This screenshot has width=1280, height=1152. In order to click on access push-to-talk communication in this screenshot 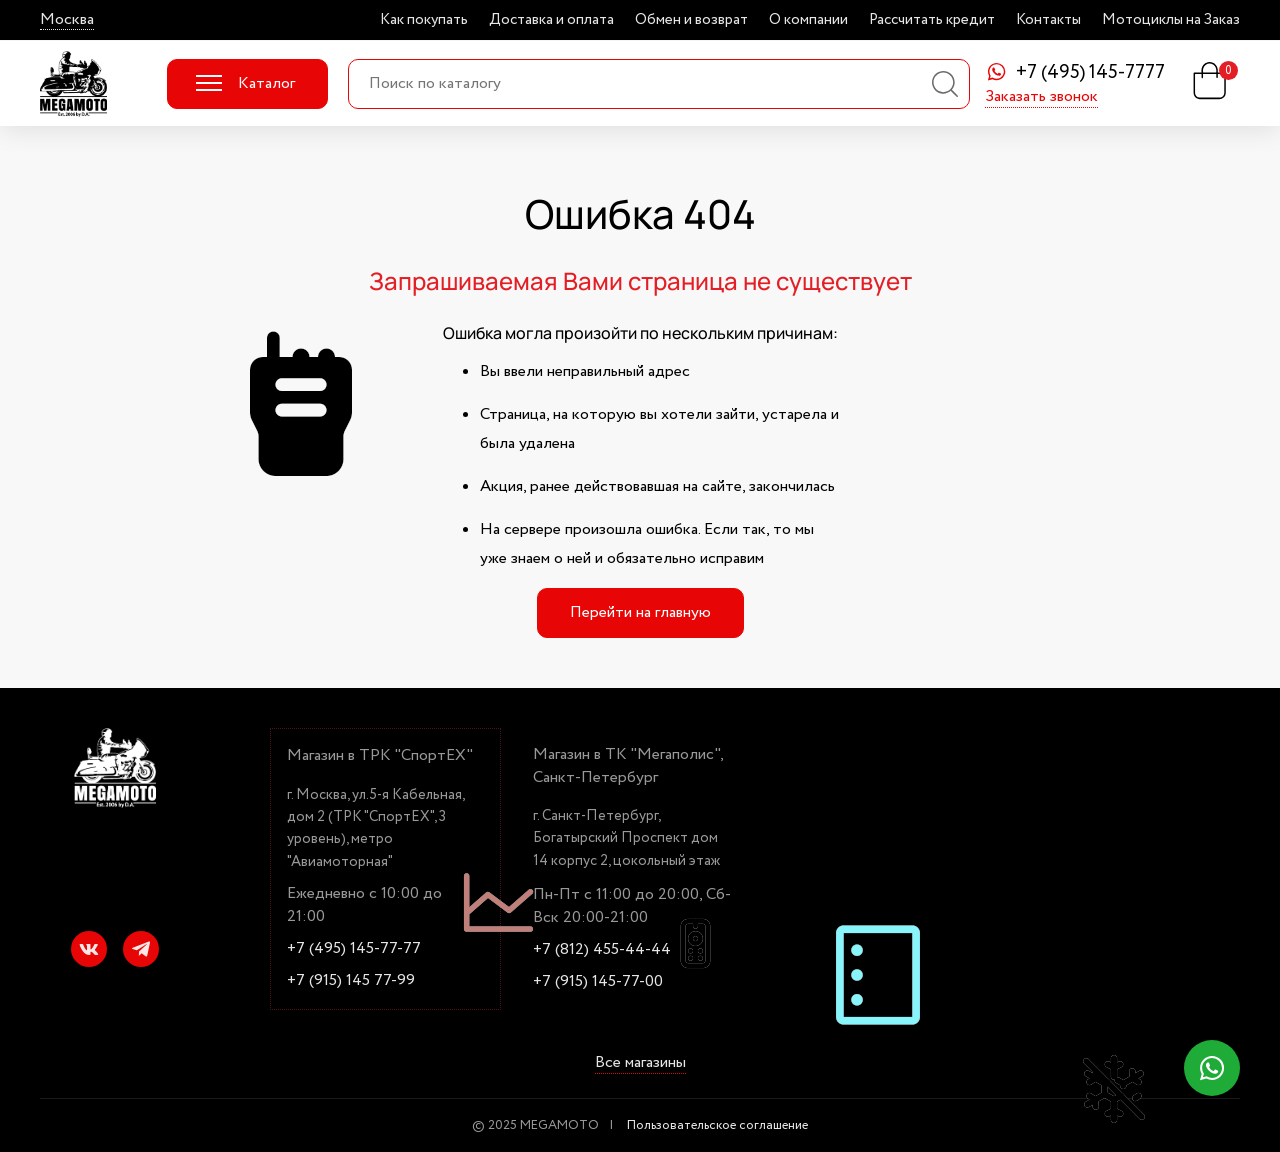, I will do `click(301, 408)`.